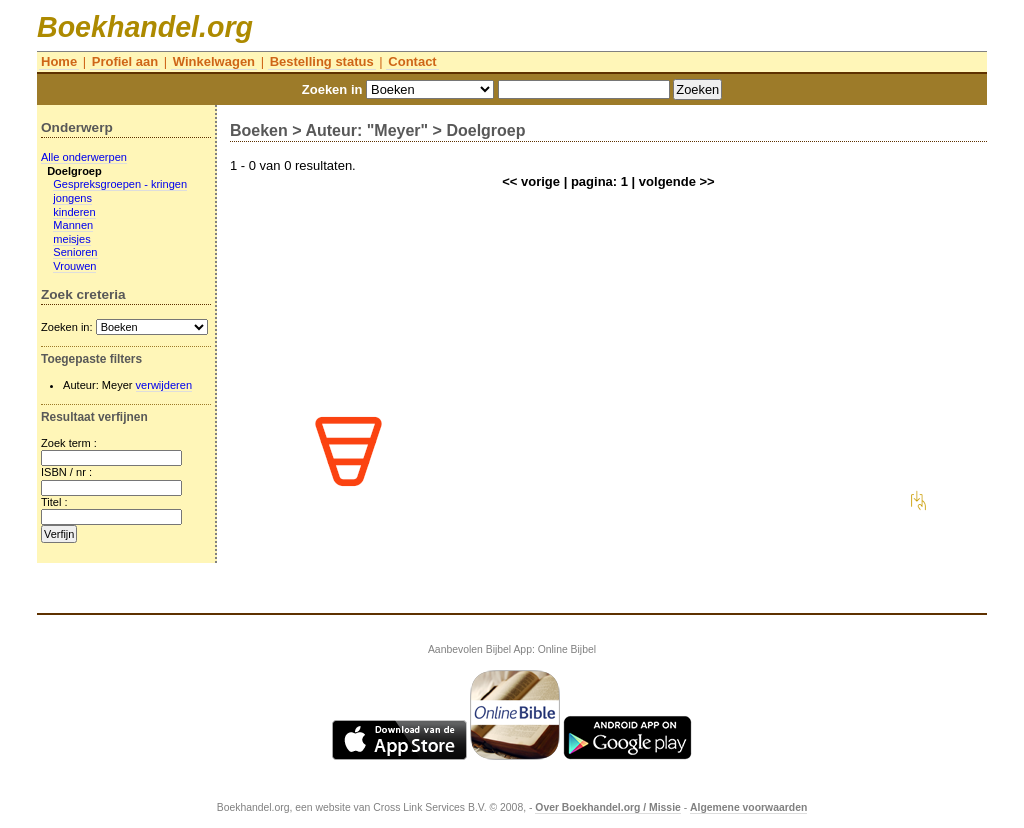  Describe the element at coordinates (917, 500) in the screenshot. I see `withdraw funds or cash out` at that location.